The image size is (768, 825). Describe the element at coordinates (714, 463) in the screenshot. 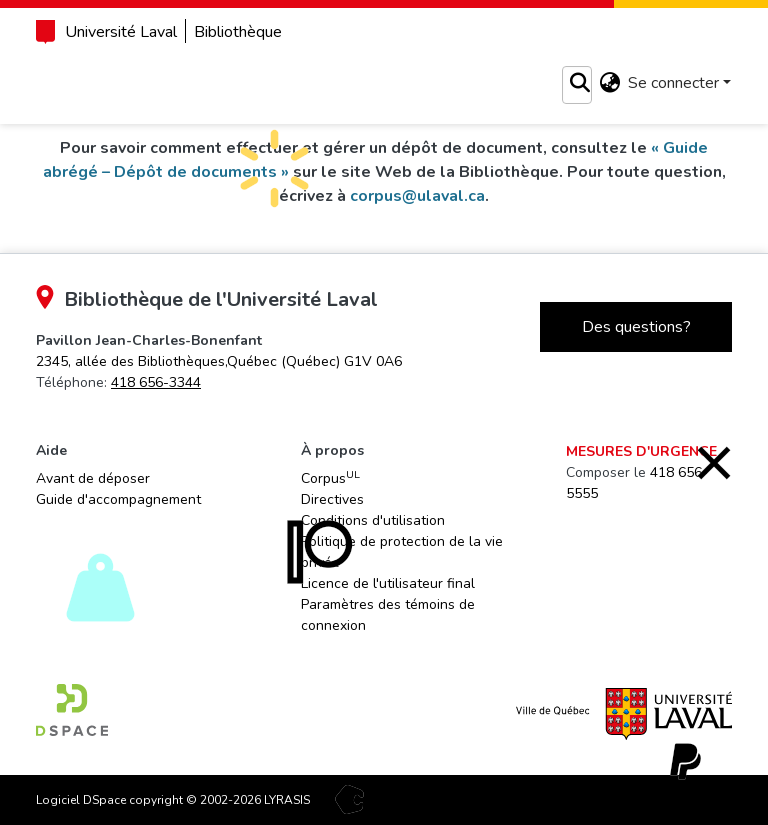

I see `close the current window or dialog` at that location.